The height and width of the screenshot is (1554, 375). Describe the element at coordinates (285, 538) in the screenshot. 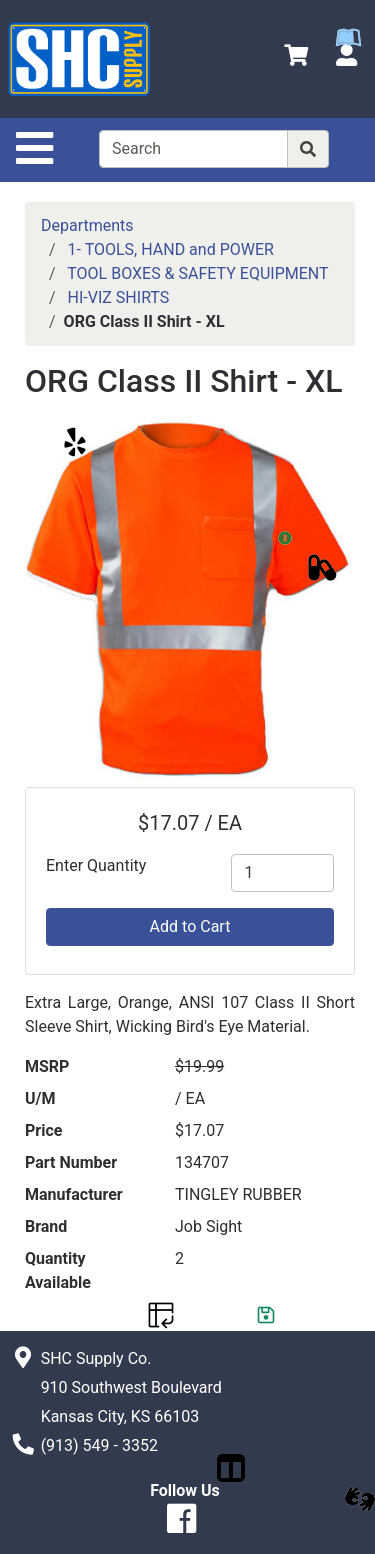

I see `indicates zero items or notifications` at that location.